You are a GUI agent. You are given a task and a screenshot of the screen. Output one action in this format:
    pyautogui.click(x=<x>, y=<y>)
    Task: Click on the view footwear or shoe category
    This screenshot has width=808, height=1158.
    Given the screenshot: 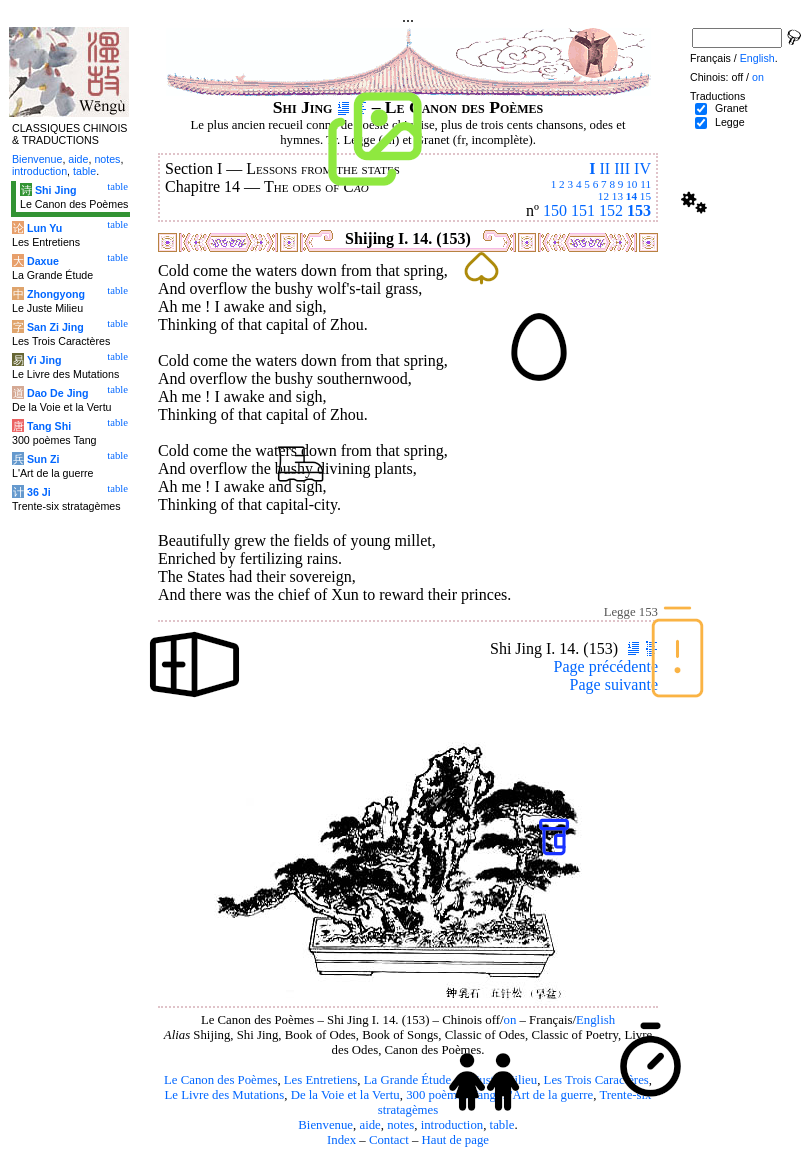 What is the action you would take?
    pyautogui.click(x=299, y=464)
    